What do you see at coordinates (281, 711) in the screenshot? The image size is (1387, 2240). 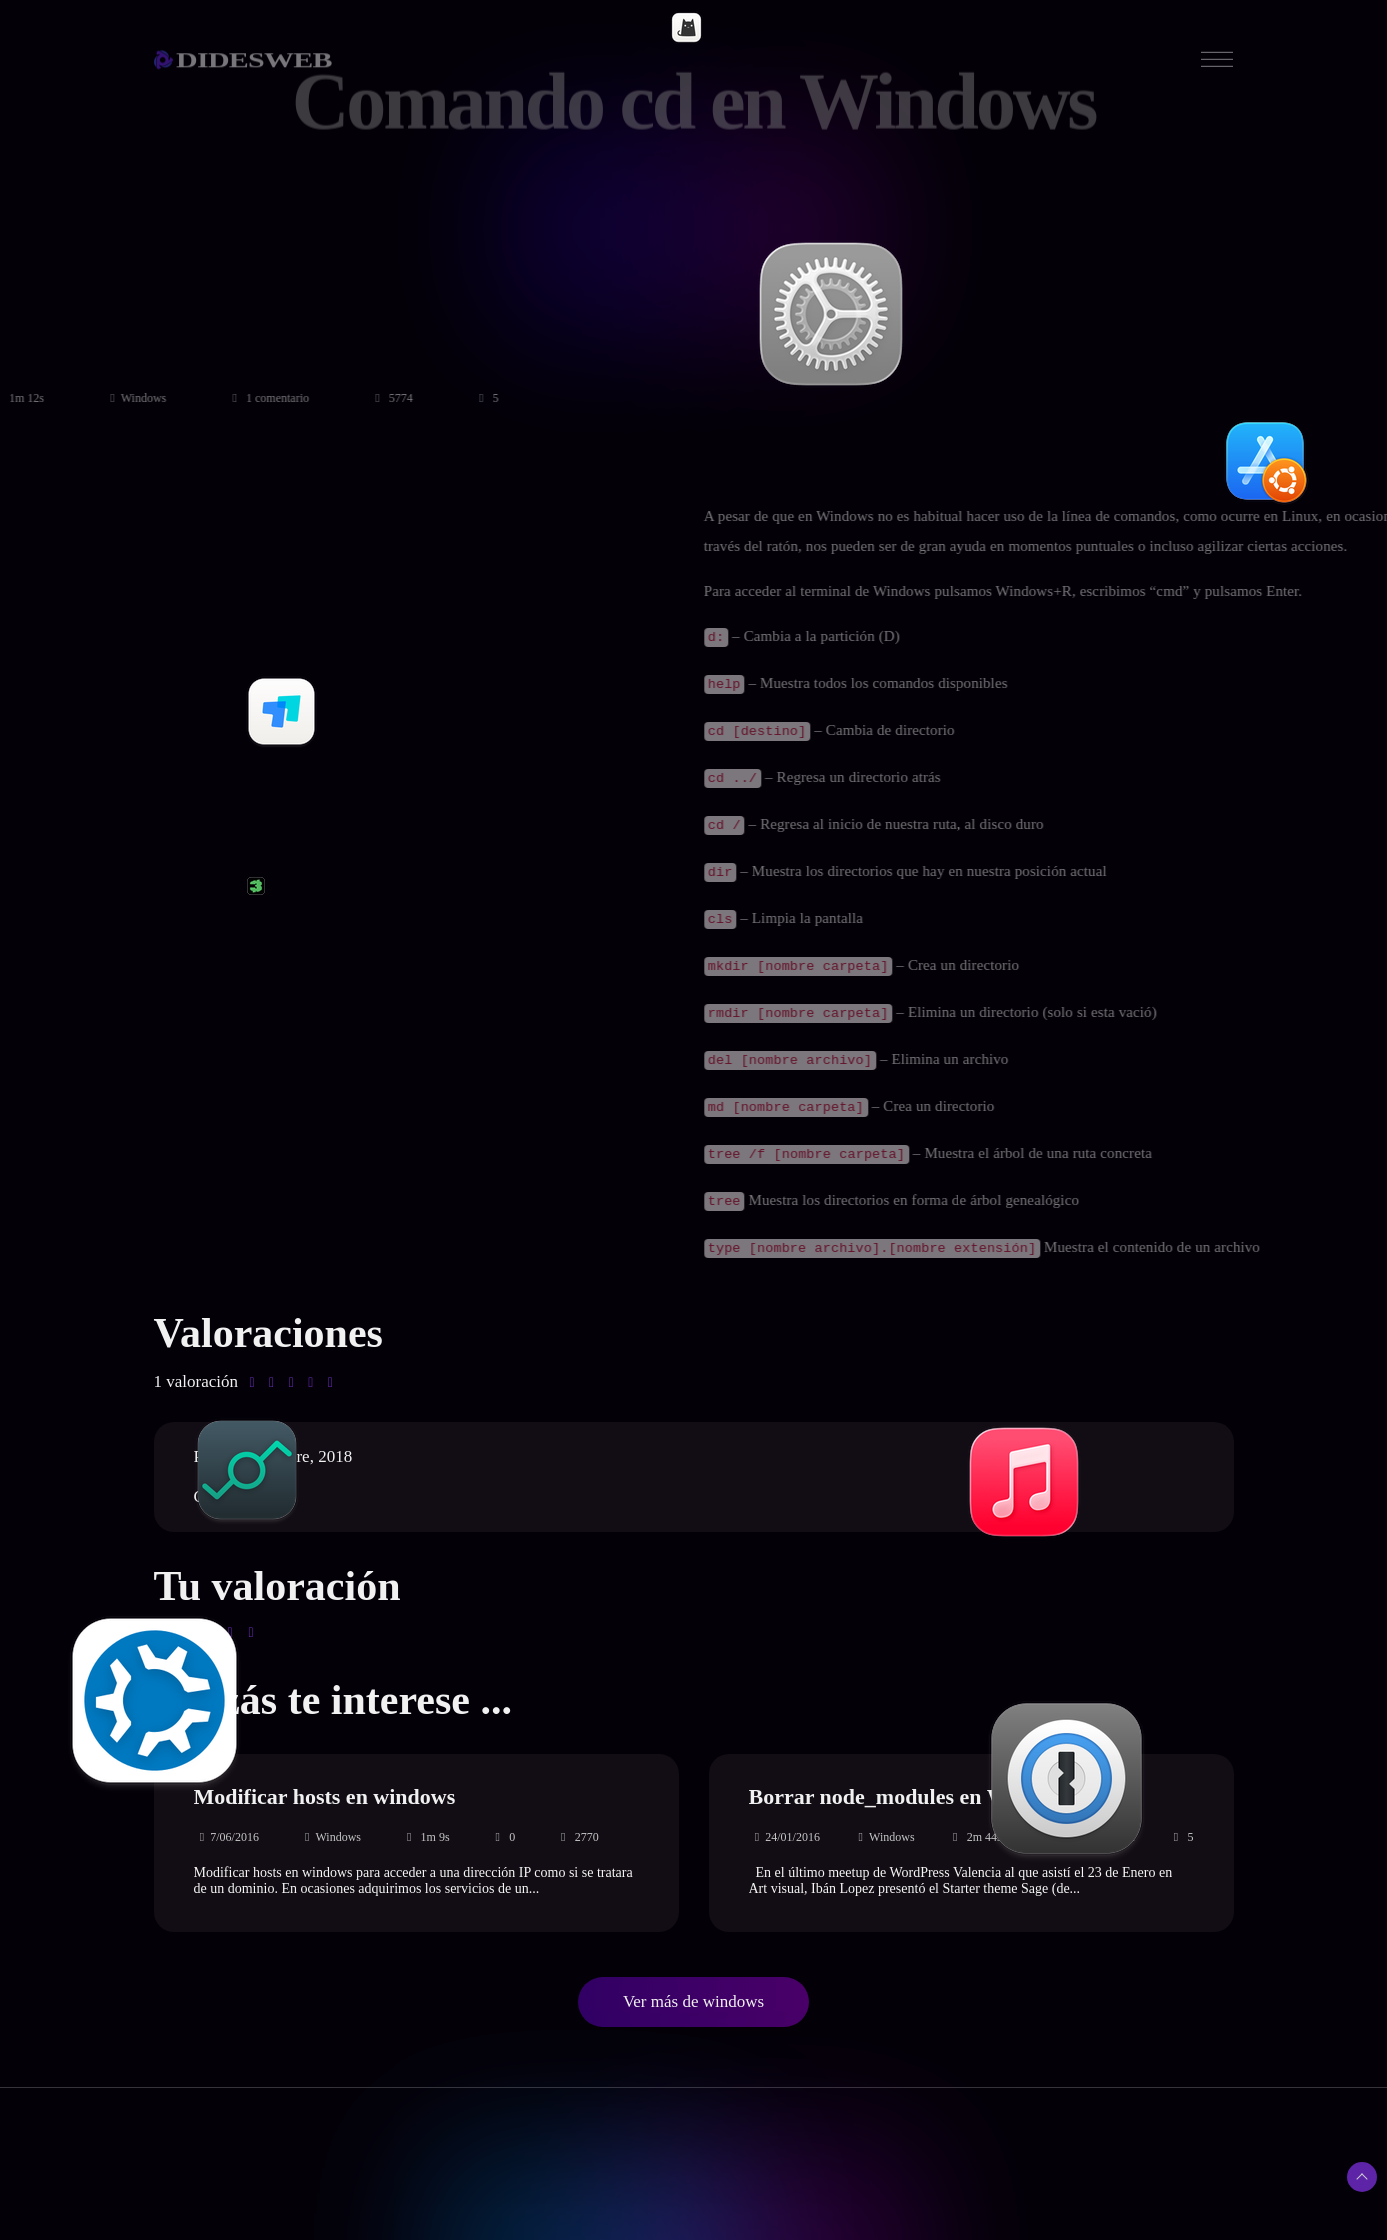 I see `open todesk remote desktop application` at bounding box center [281, 711].